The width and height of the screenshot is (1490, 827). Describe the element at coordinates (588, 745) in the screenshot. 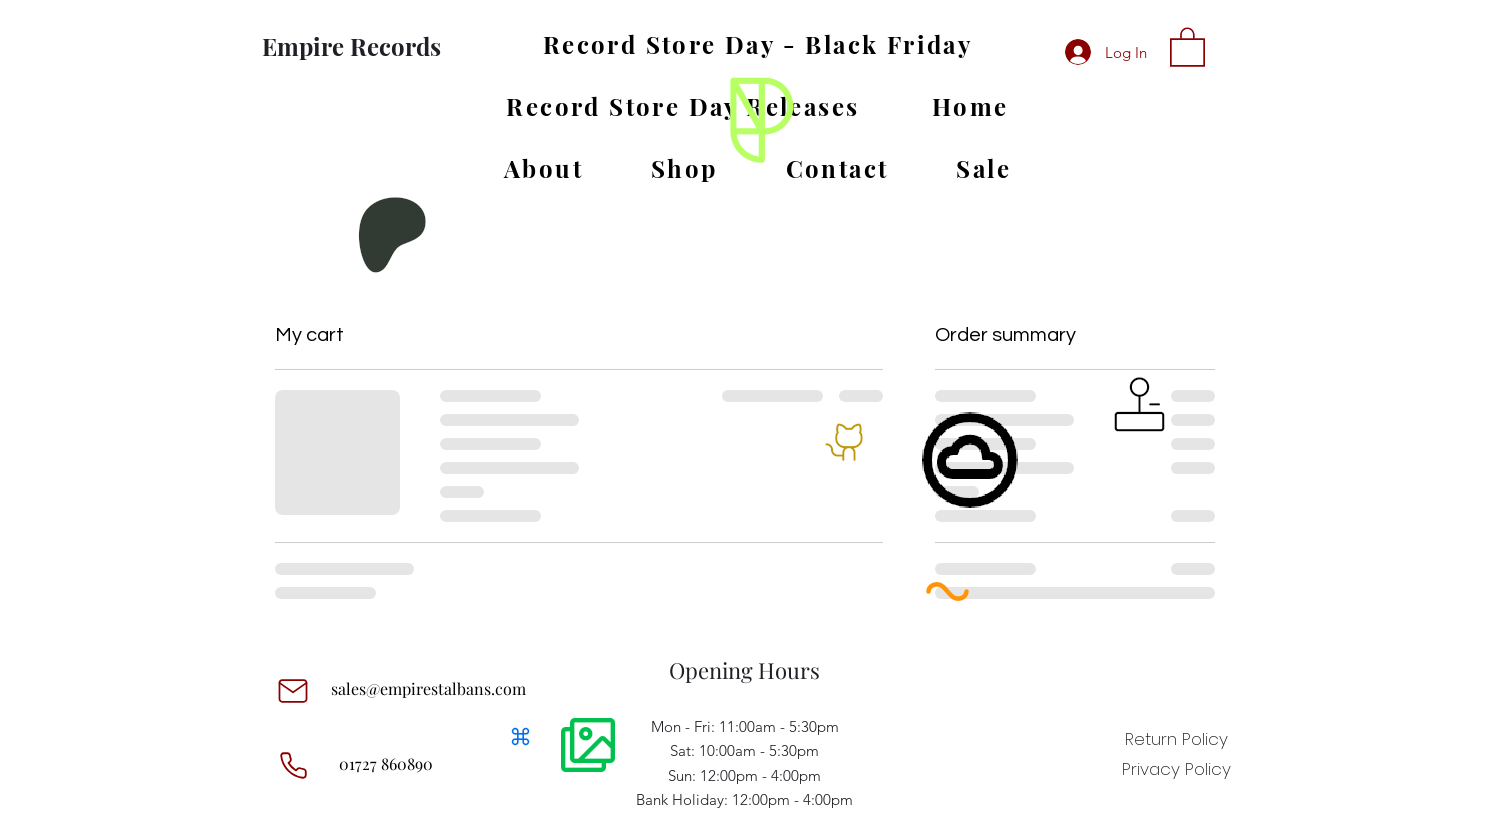

I see `view photo gallery` at that location.